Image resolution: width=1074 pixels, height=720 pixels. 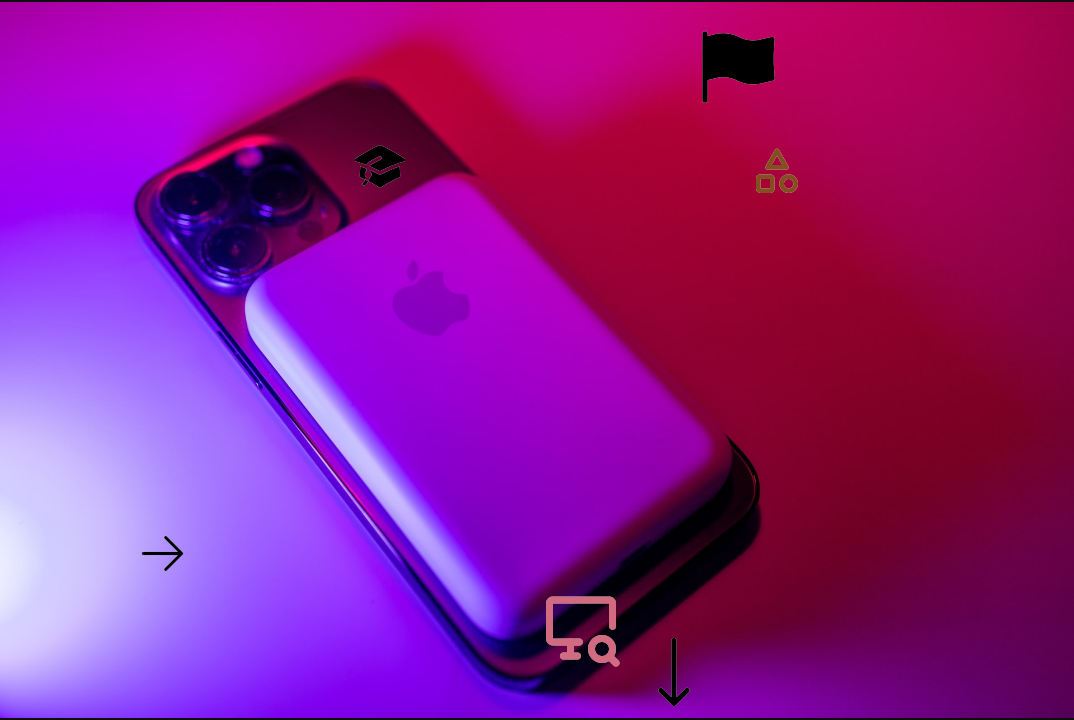 I want to click on search files on desktop computer, so click(x=581, y=628).